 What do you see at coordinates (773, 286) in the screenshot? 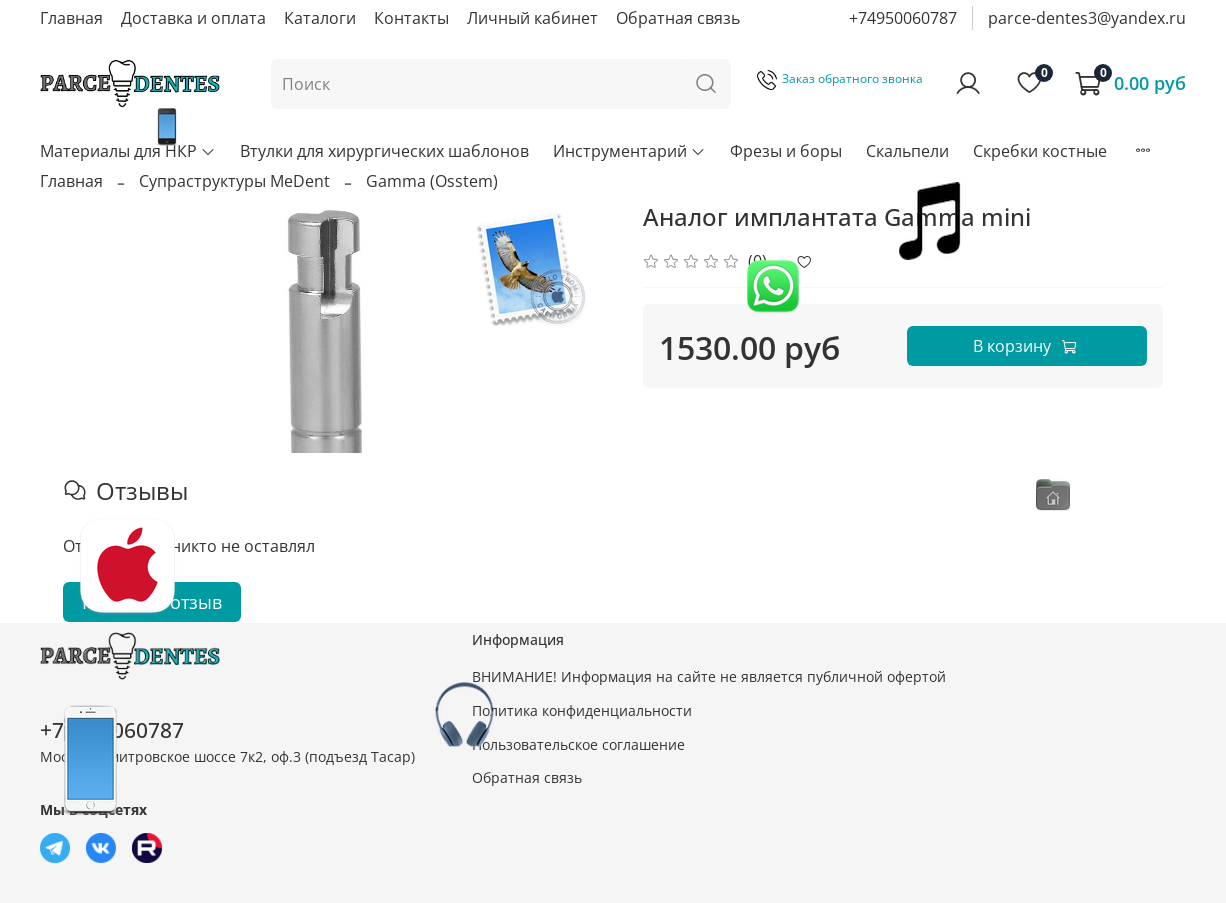
I see `open WhatsApp messaging app` at bounding box center [773, 286].